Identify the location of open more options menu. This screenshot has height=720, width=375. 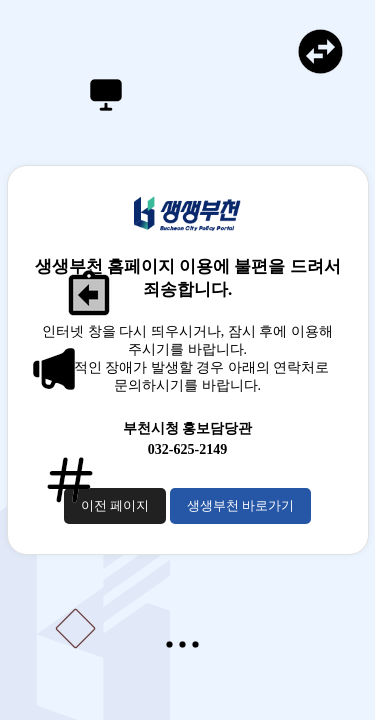
(182, 644).